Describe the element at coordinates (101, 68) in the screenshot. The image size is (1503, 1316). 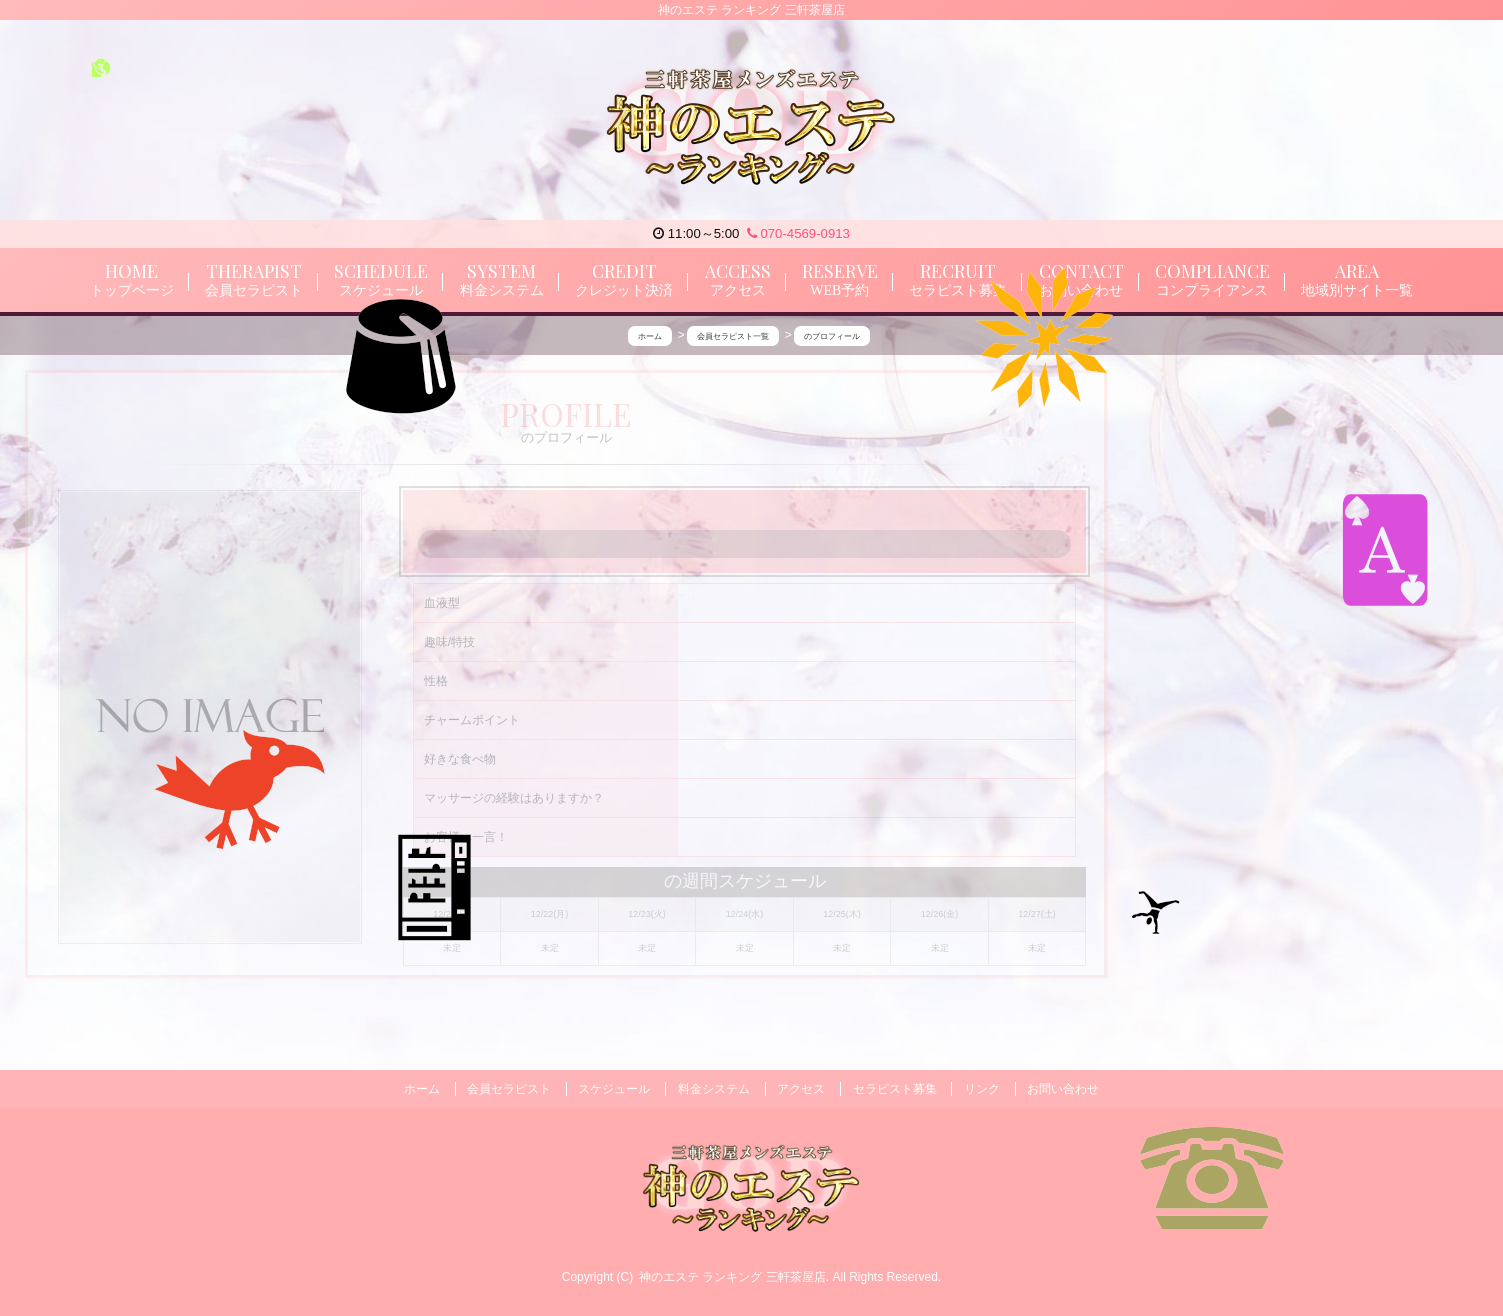
I see `select parrot as your avatar or character` at that location.